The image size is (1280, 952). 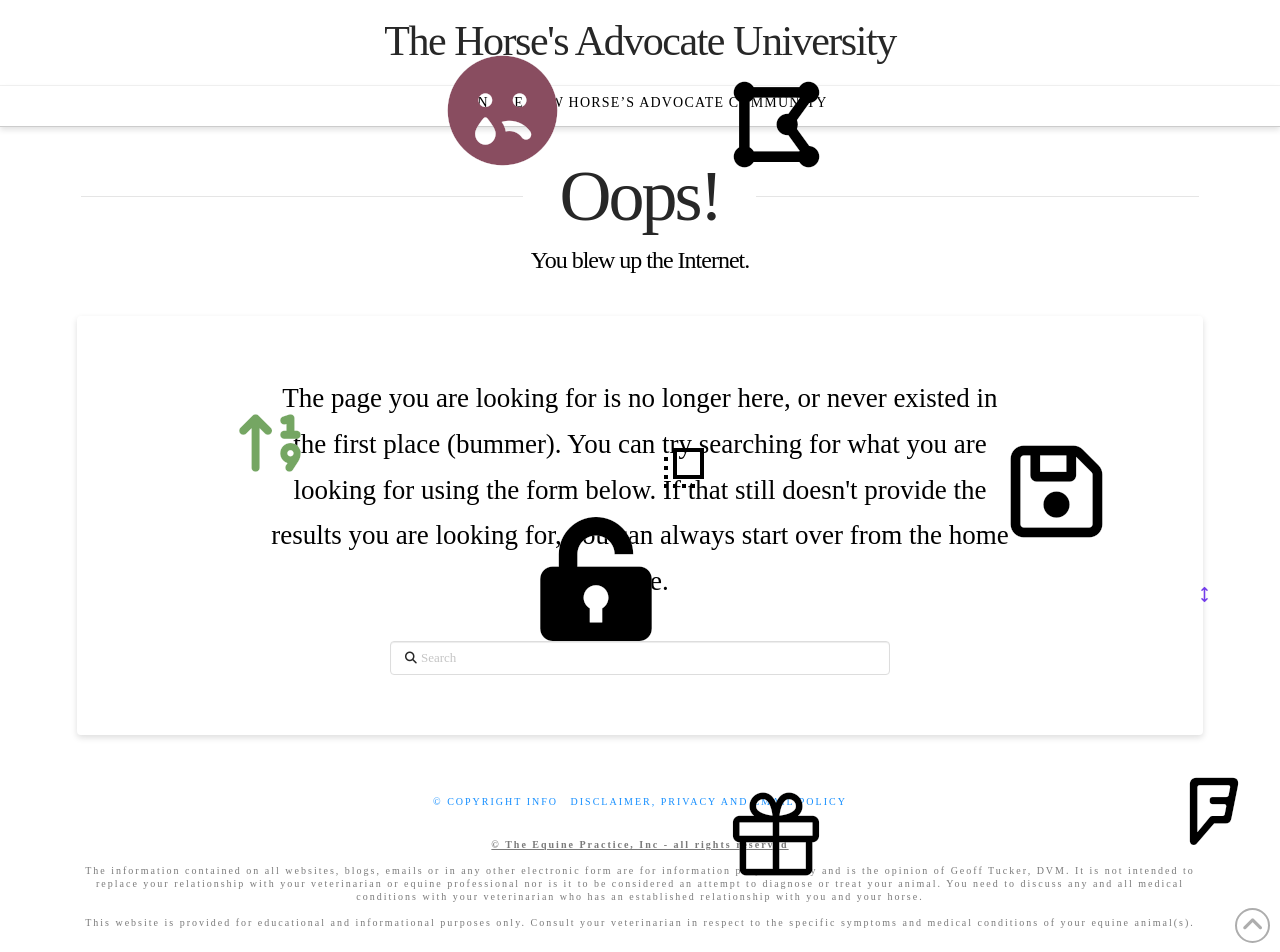 What do you see at coordinates (1204, 594) in the screenshot?
I see `resize element vertically` at bounding box center [1204, 594].